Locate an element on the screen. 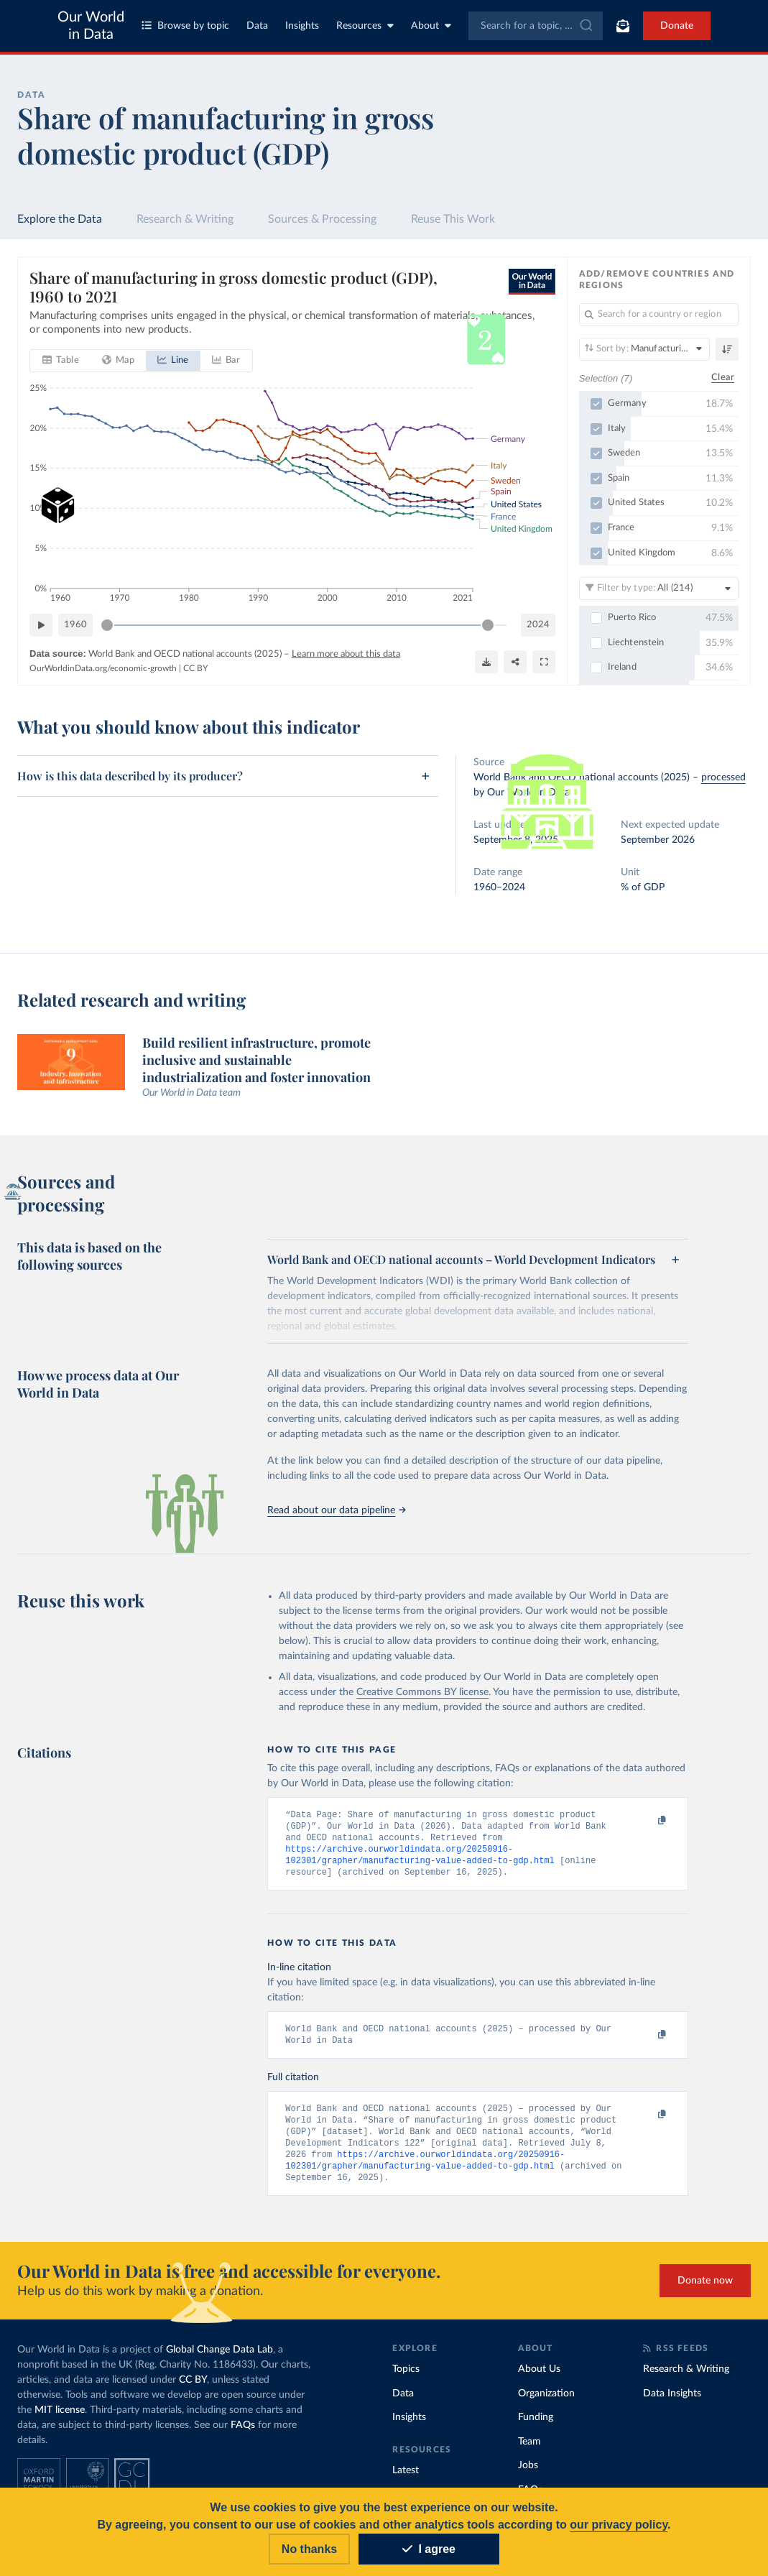  indicates slow loading or processing speed is located at coordinates (201, 2291).